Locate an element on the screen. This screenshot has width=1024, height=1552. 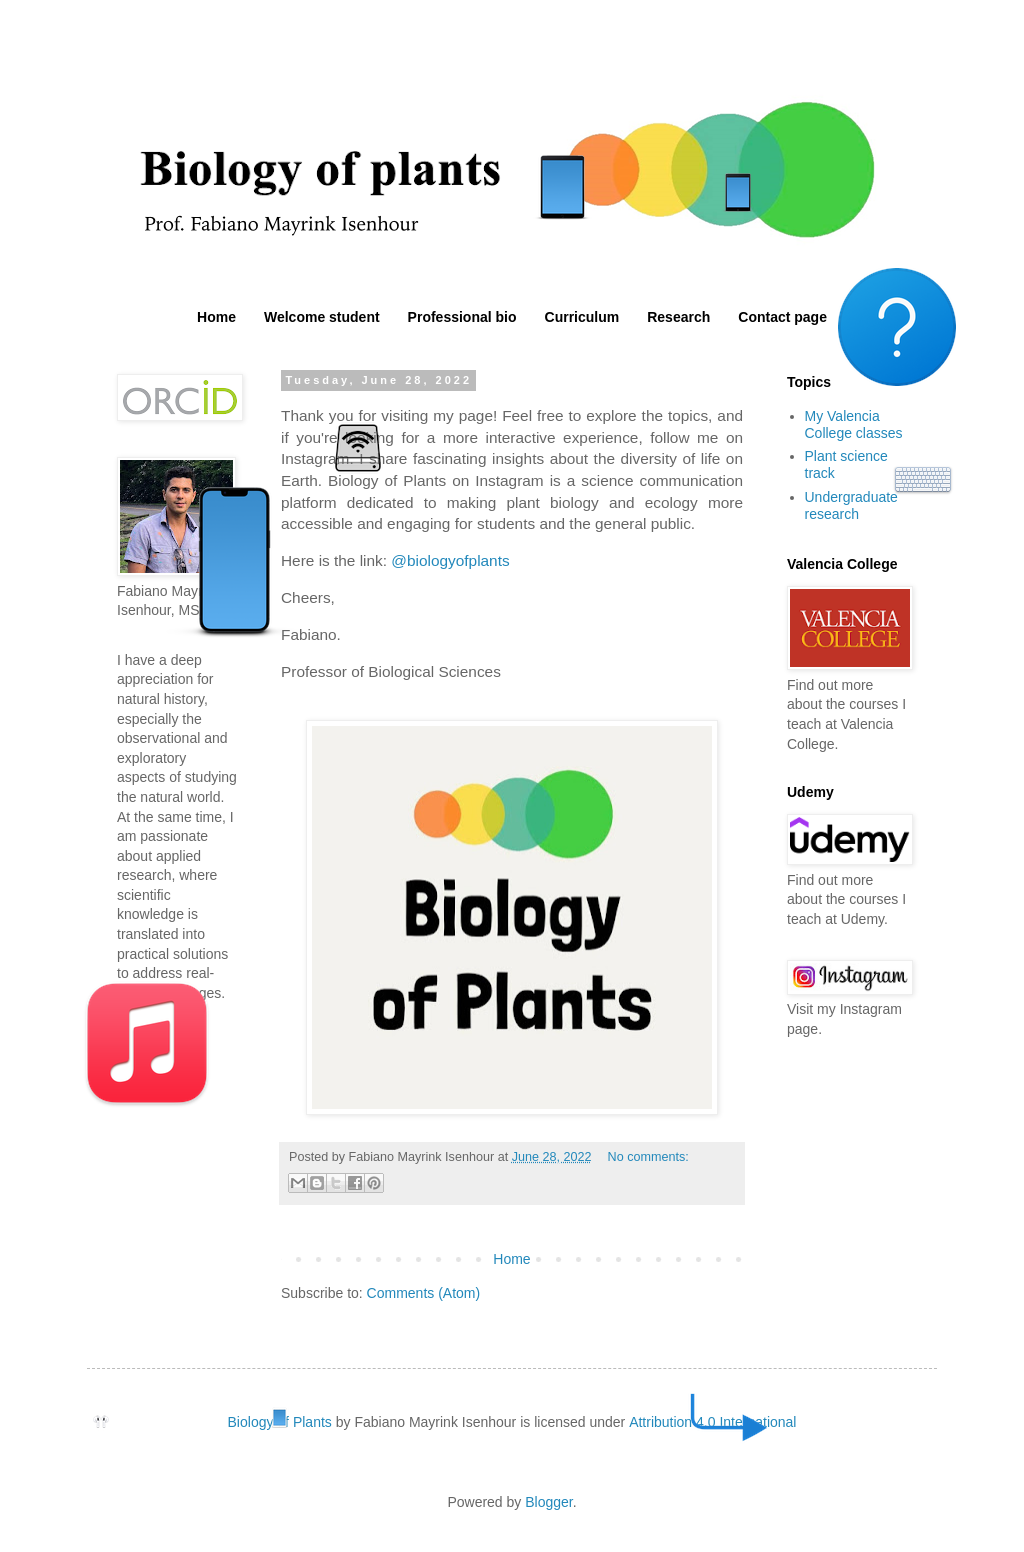
access a wireless network drive is located at coordinates (358, 448).